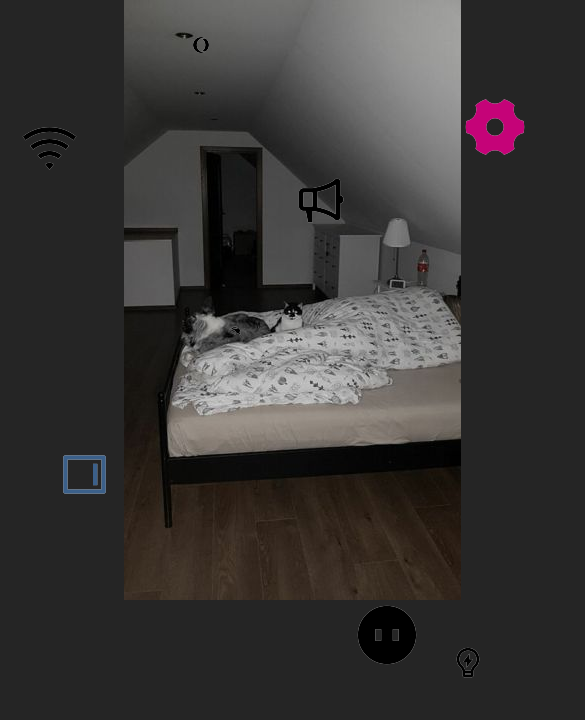 The height and width of the screenshot is (720, 585). Describe the element at coordinates (201, 45) in the screenshot. I see `open Opera browser` at that location.